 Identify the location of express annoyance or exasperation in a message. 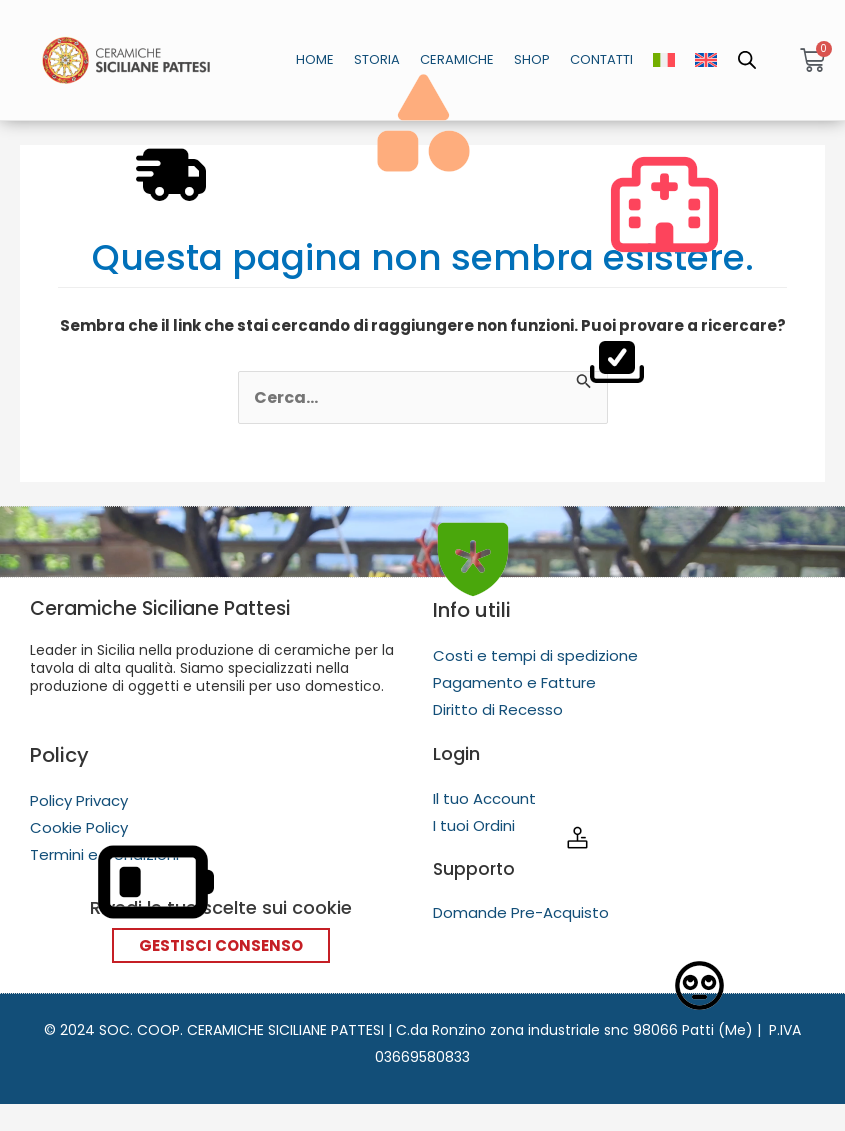
(699, 985).